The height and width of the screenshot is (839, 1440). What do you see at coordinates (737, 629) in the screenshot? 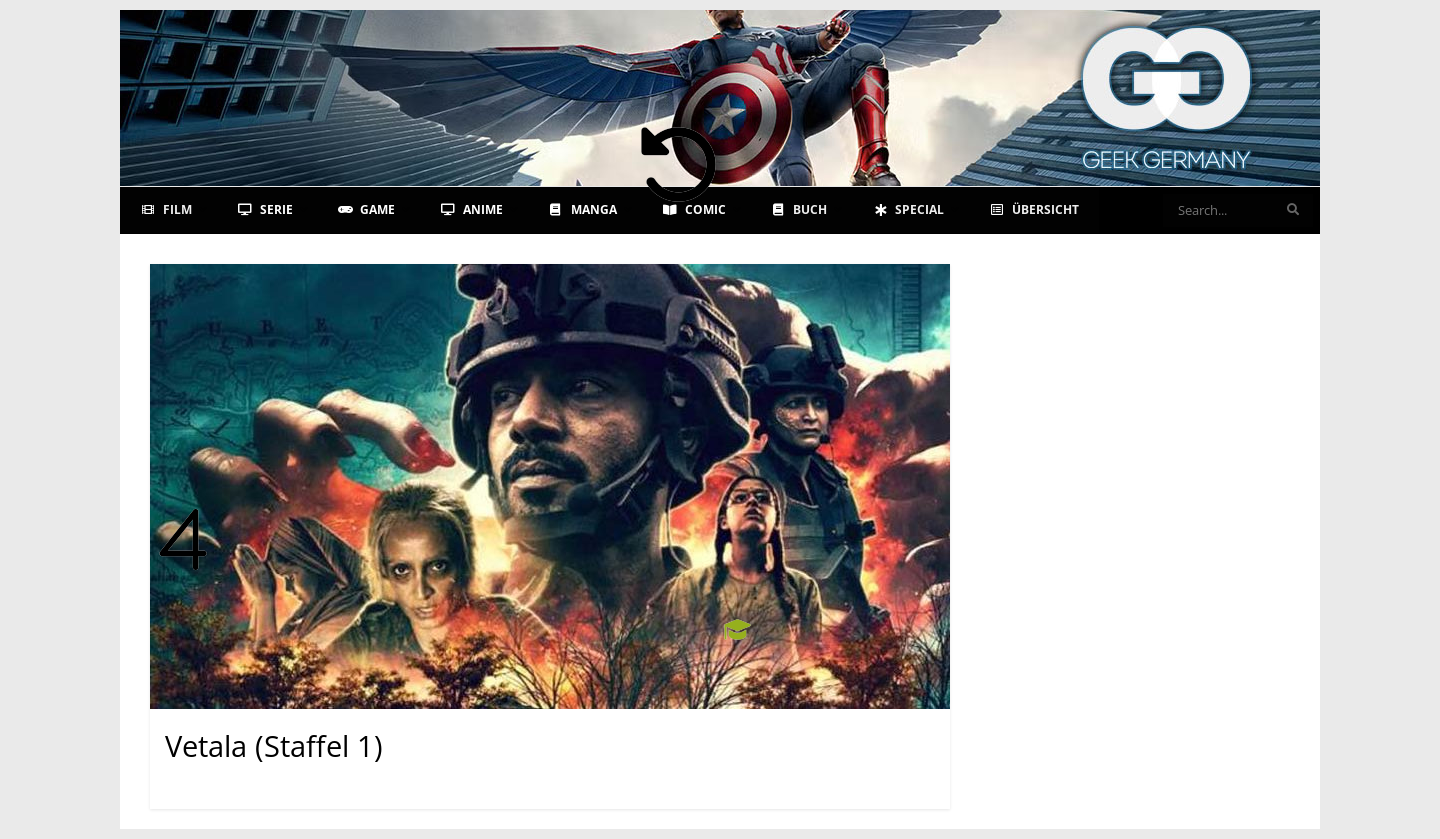
I see `access education or learning resources` at bounding box center [737, 629].